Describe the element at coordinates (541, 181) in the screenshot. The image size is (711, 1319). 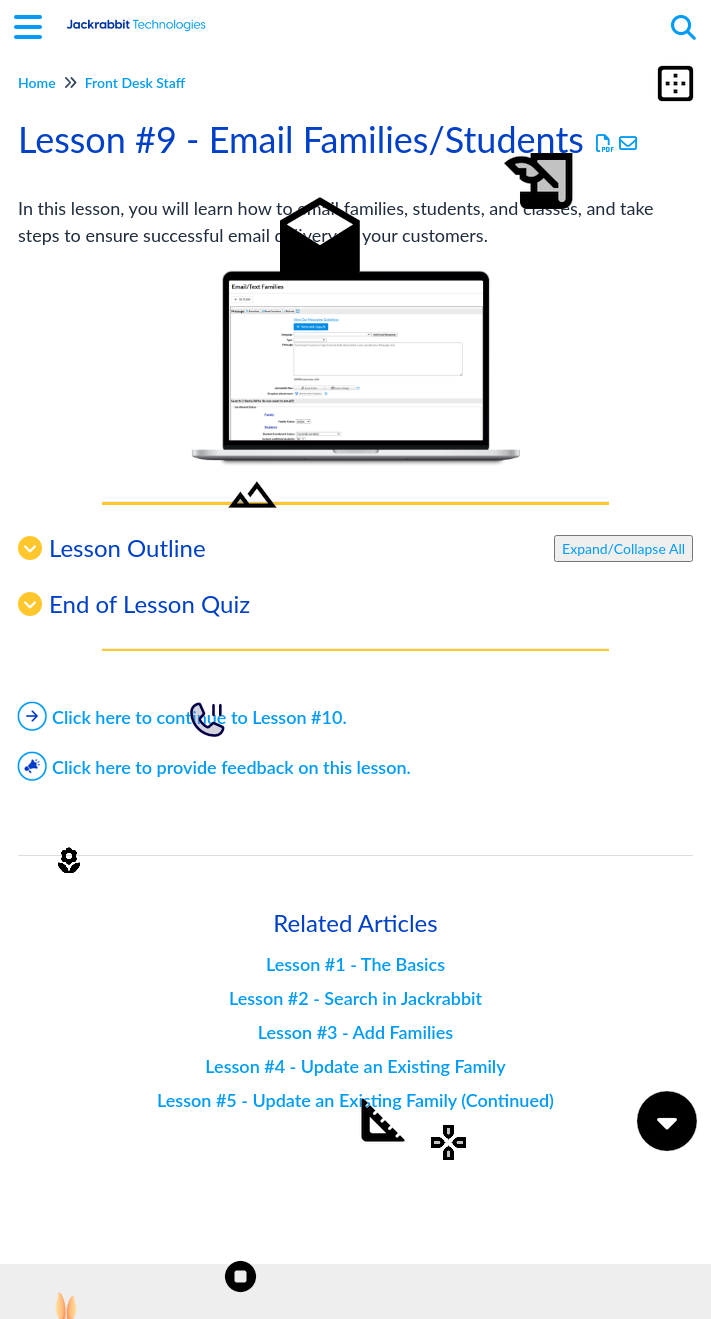
I see `view document history or revisions` at that location.